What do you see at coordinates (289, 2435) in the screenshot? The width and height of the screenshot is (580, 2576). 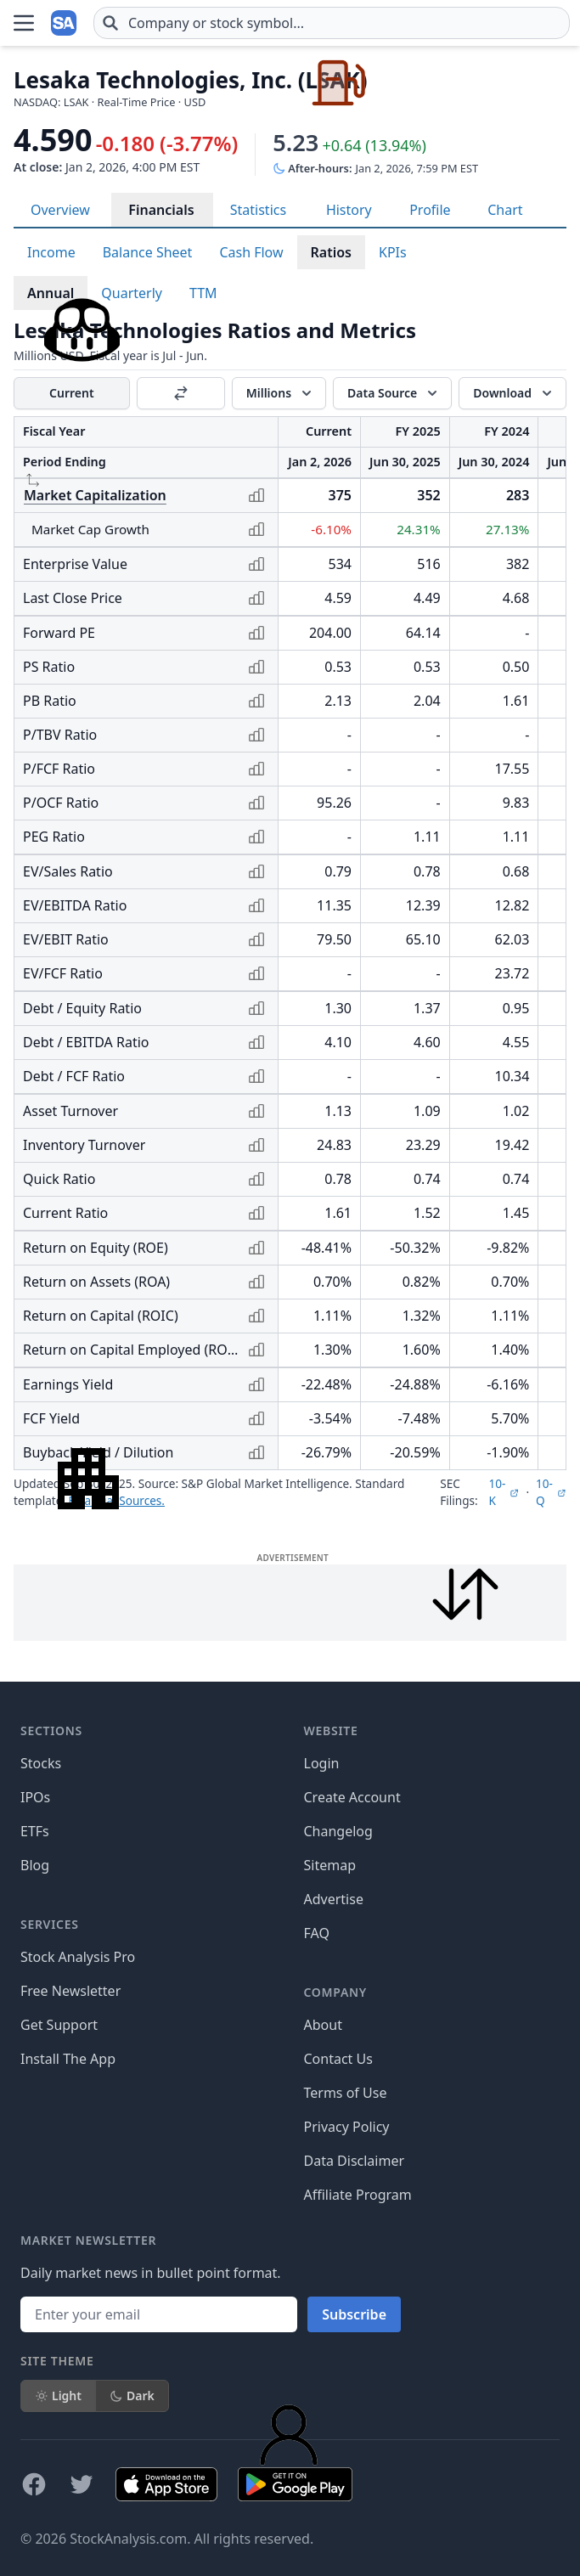 I see `view your profile` at bounding box center [289, 2435].